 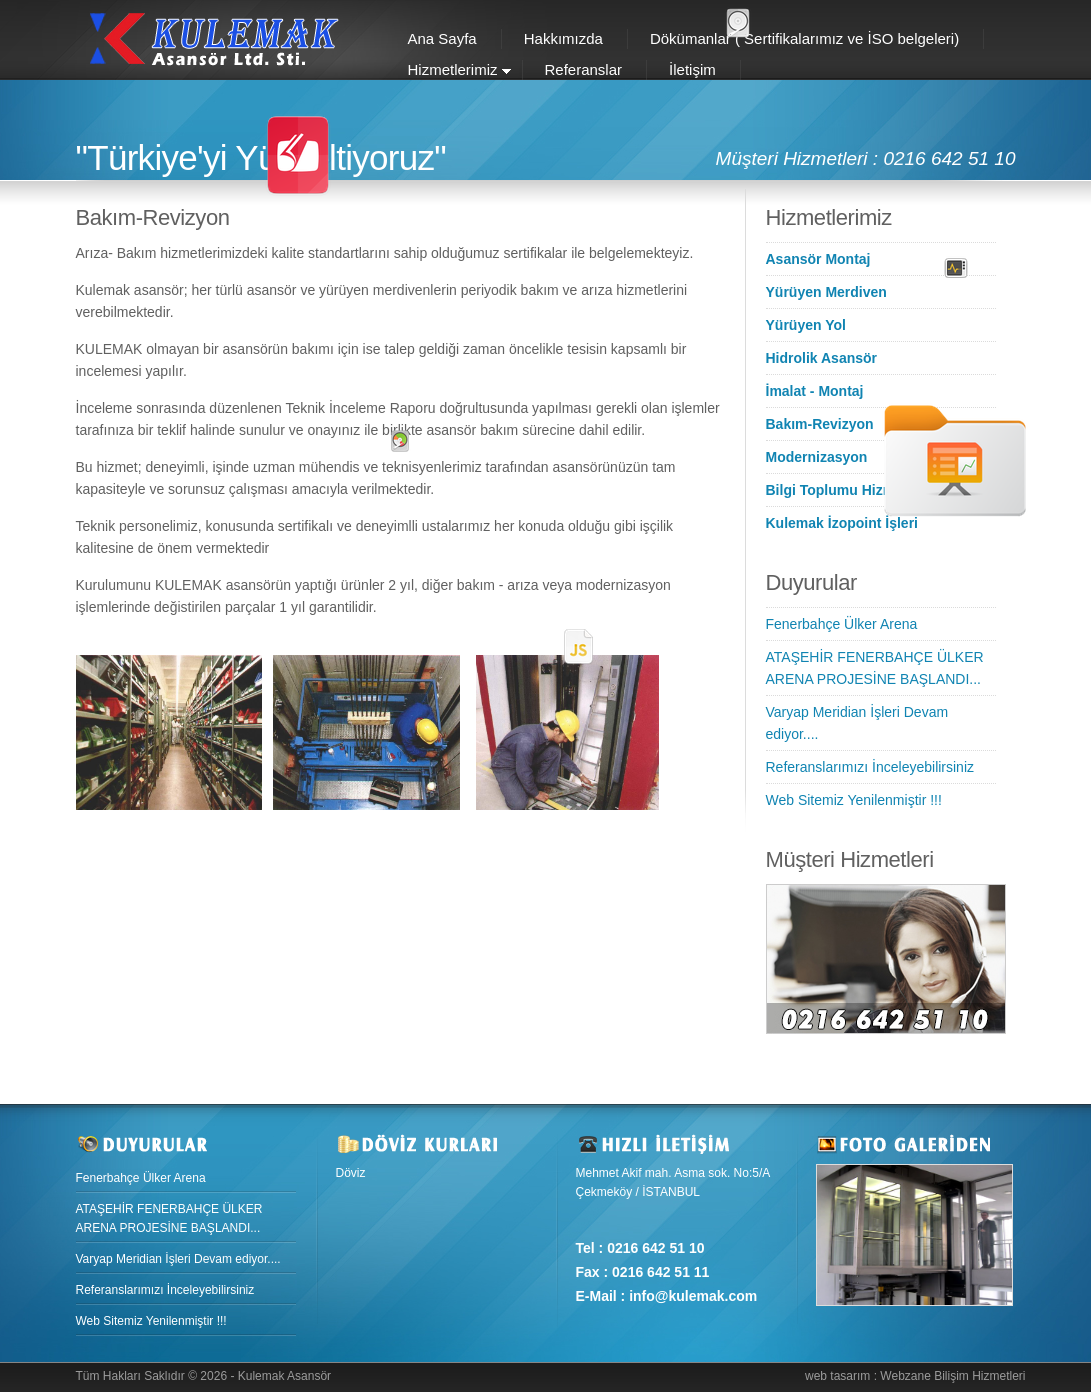 What do you see at coordinates (578, 646) in the screenshot?
I see `indicates a javascript source file` at bounding box center [578, 646].